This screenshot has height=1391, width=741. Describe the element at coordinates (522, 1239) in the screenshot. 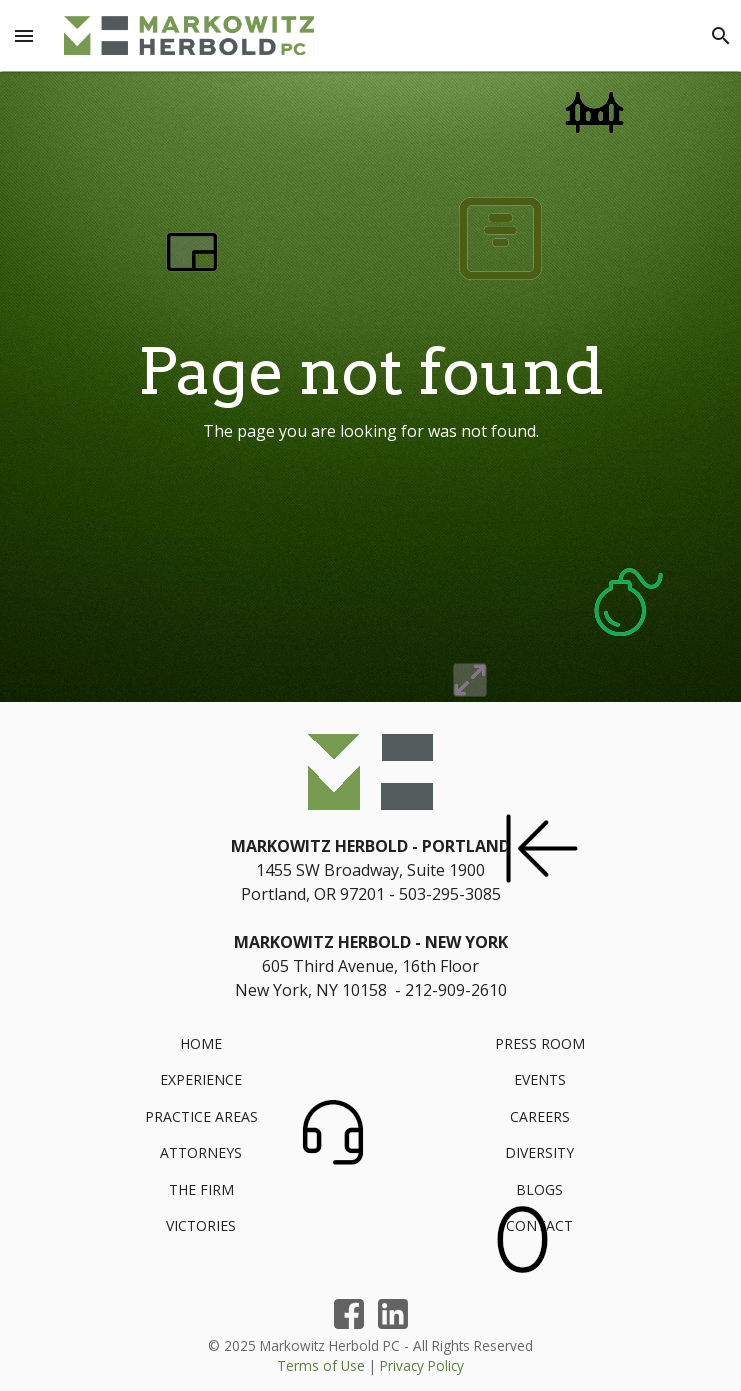

I see `indicates zero or no items` at that location.